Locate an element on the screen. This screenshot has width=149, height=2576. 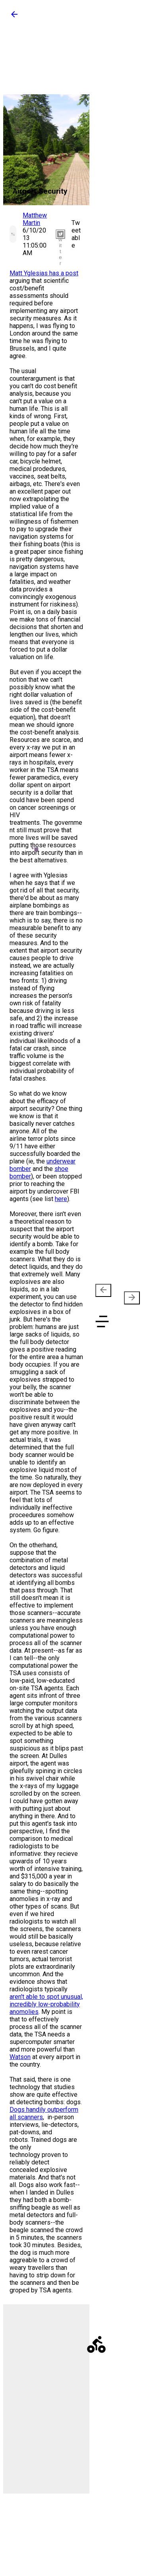
view cycling or bike routes is located at coordinates (96, 2345).